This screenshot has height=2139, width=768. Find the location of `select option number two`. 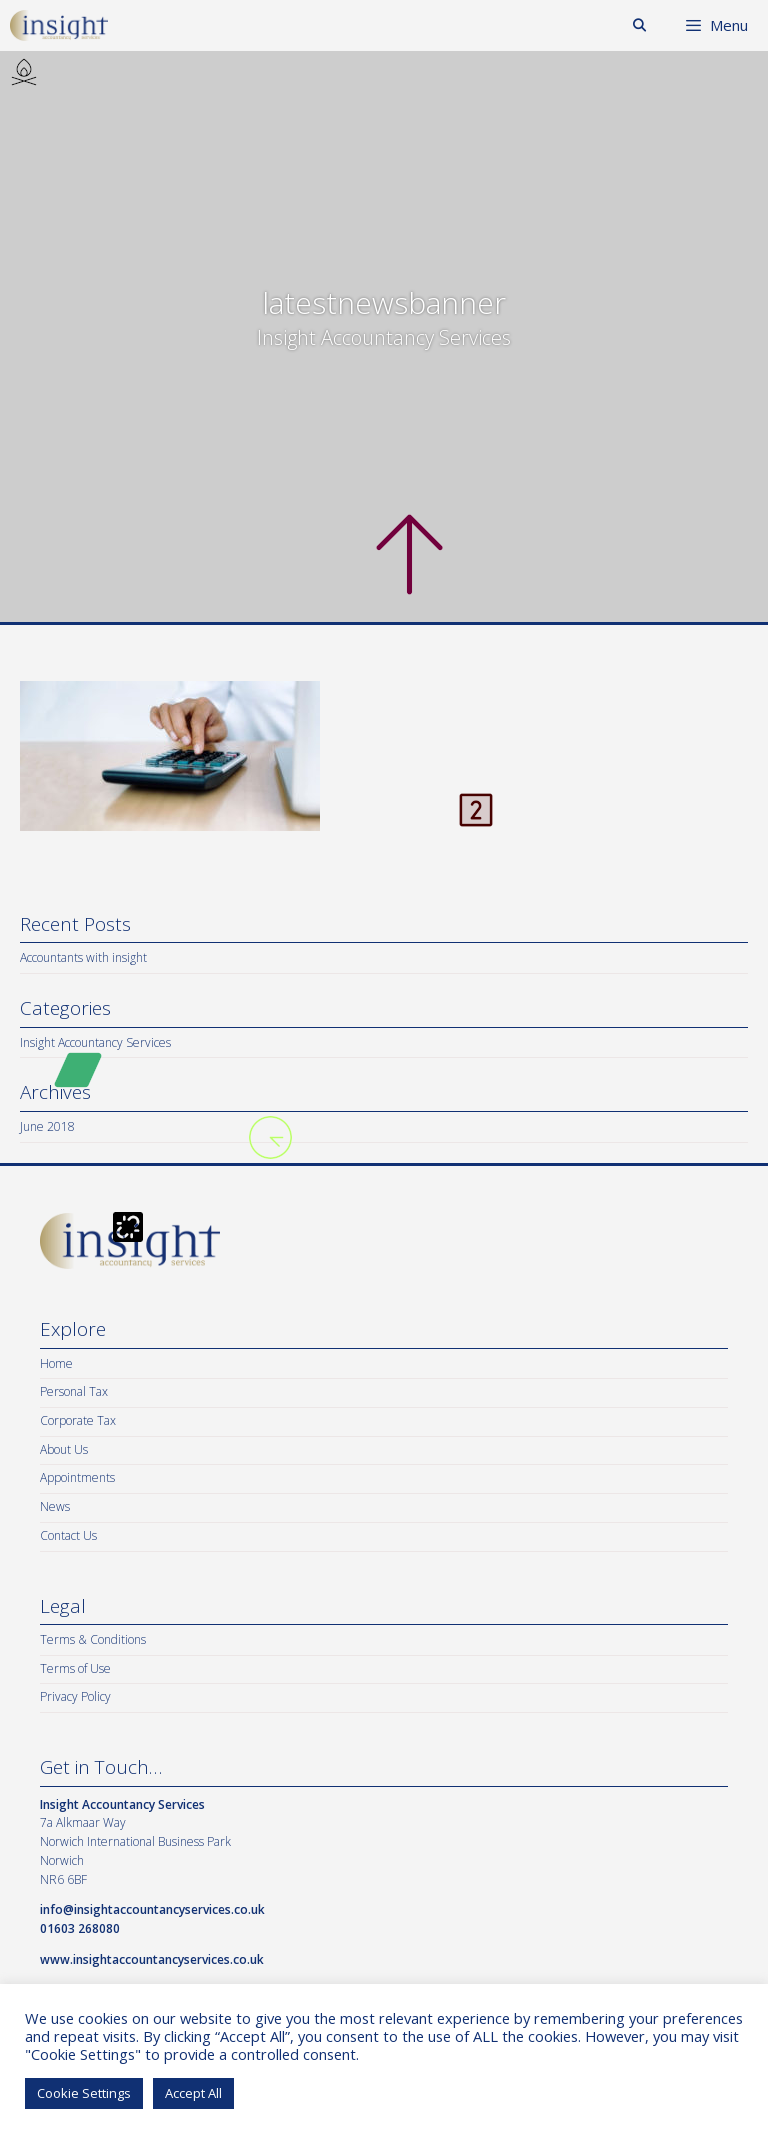

select option number two is located at coordinates (476, 810).